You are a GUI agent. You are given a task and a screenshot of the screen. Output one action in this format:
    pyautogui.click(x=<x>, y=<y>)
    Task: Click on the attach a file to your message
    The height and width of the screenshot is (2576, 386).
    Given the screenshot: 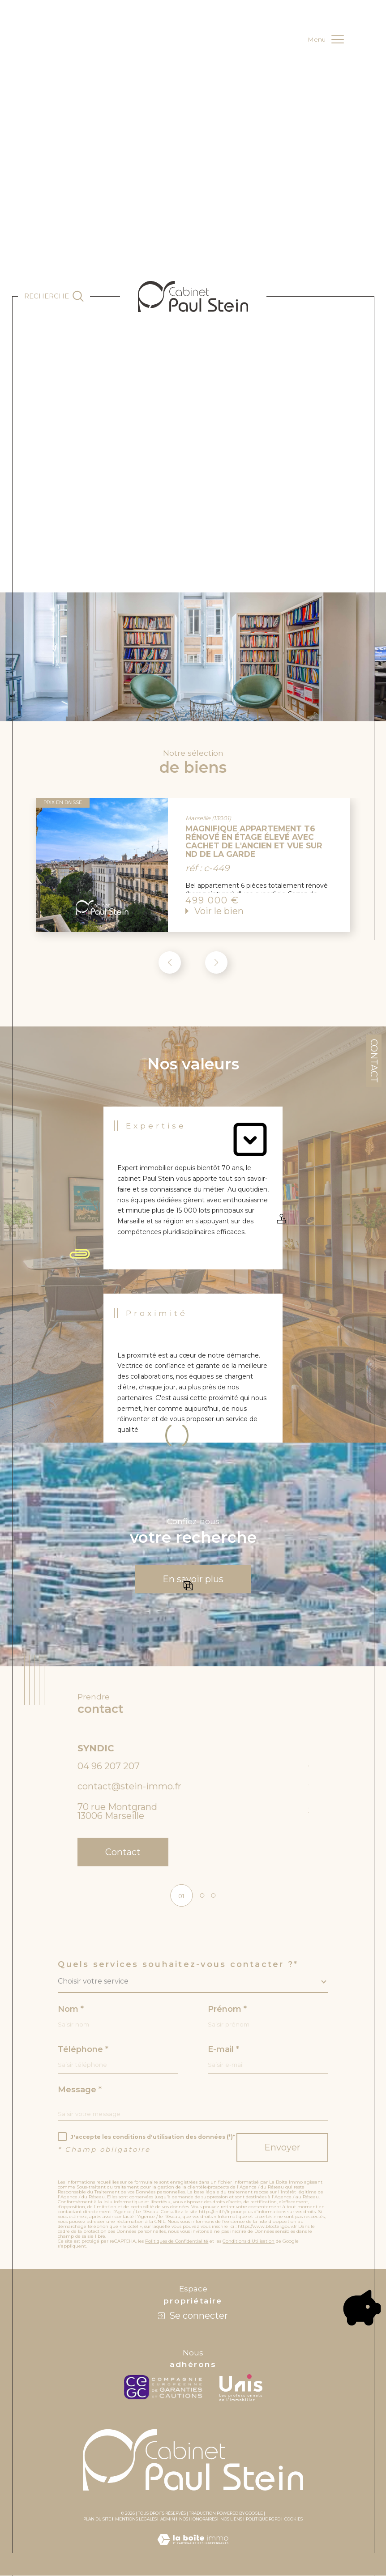 What is the action you would take?
    pyautogui.click(x=80, y=1254)
    